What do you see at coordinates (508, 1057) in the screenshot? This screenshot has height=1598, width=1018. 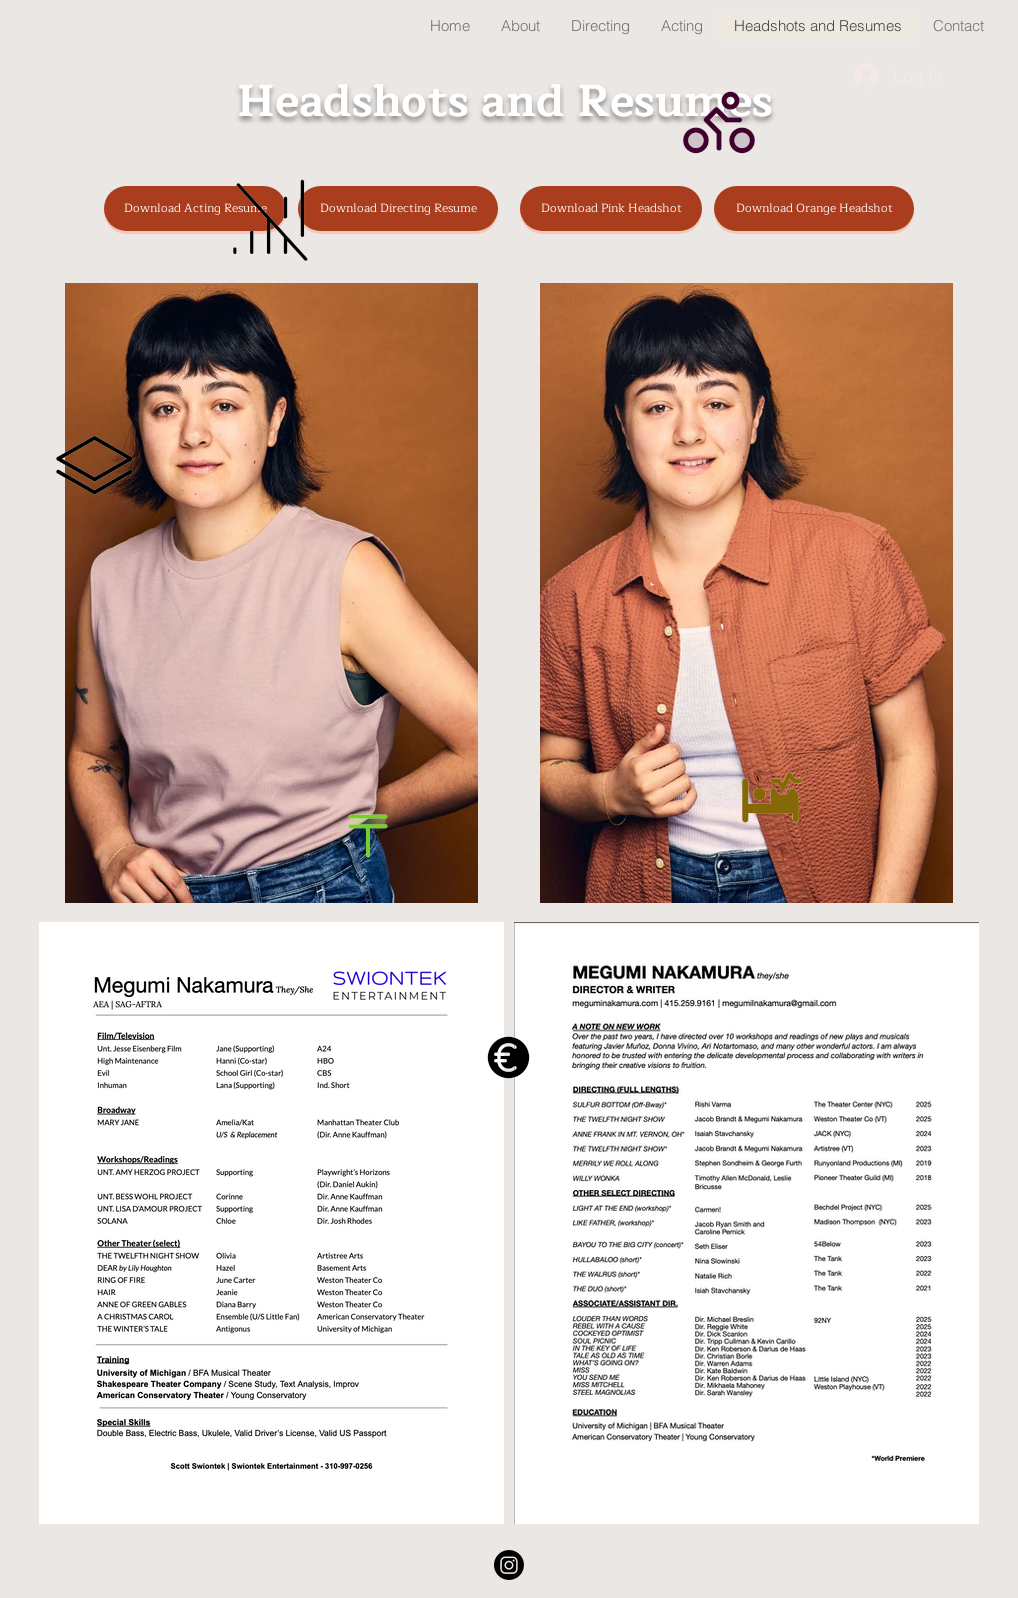 I see `view euro currency or pricing` at bounding box center [508, 1057].